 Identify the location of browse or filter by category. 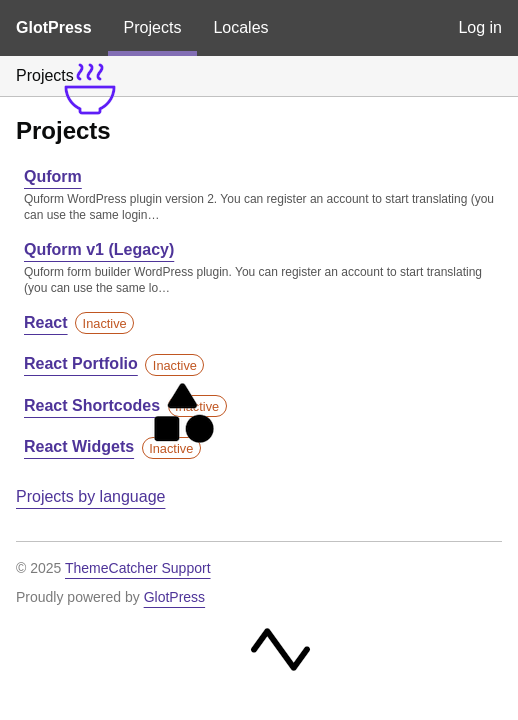
(182, 411).